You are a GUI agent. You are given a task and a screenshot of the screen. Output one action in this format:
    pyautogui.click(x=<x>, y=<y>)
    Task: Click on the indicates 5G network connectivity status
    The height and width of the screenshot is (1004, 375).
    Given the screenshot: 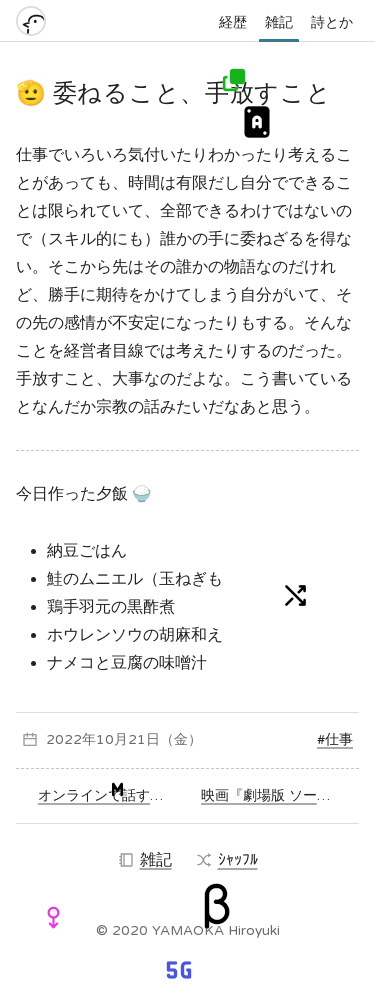 What is the action you would take?
    pyautogui.click(x=179, y=970)
    